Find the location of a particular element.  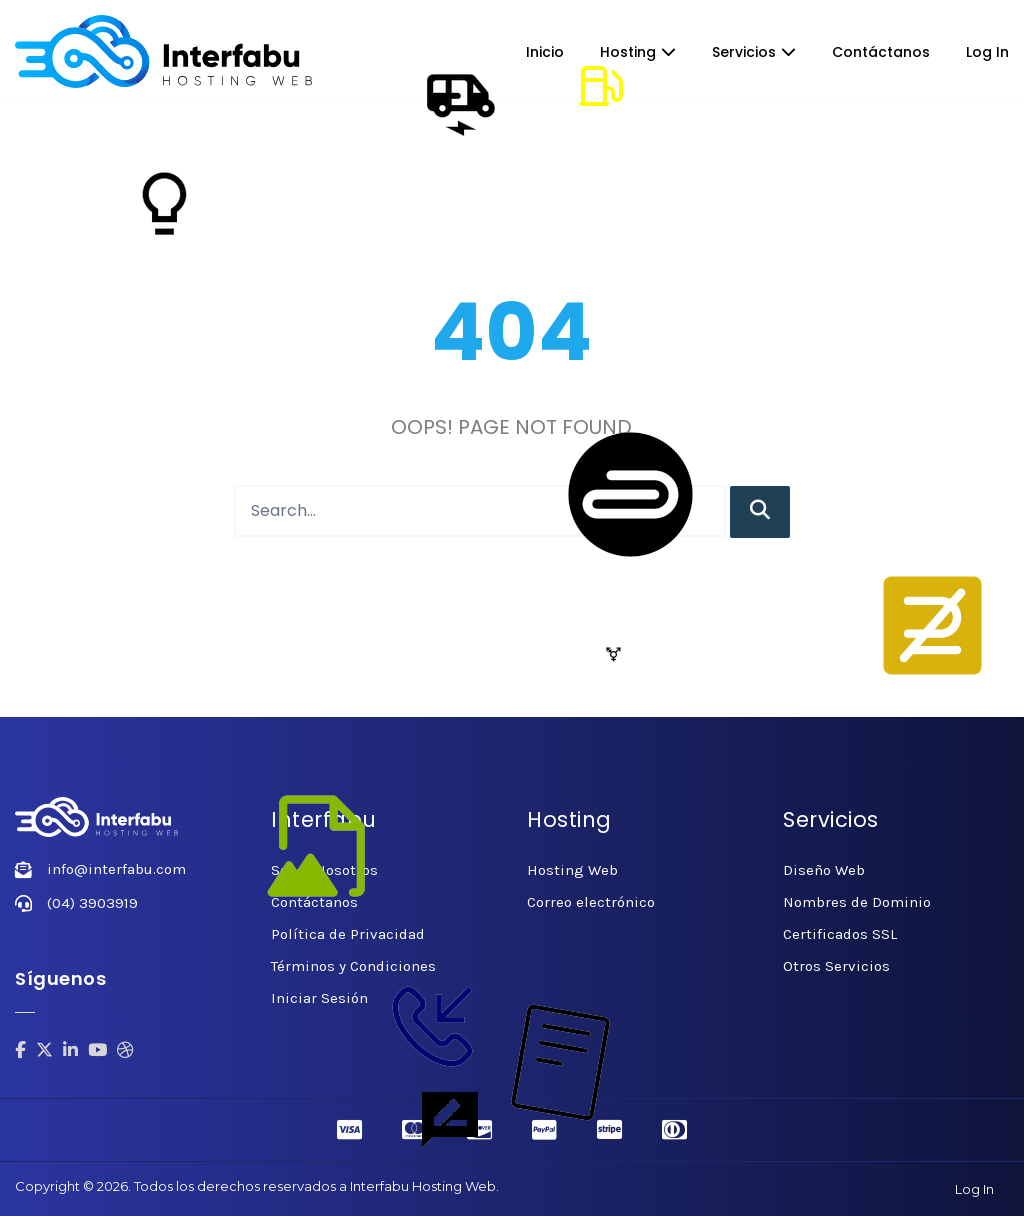

select electric rickshaw as transport option is located at coordinates (461, 102).